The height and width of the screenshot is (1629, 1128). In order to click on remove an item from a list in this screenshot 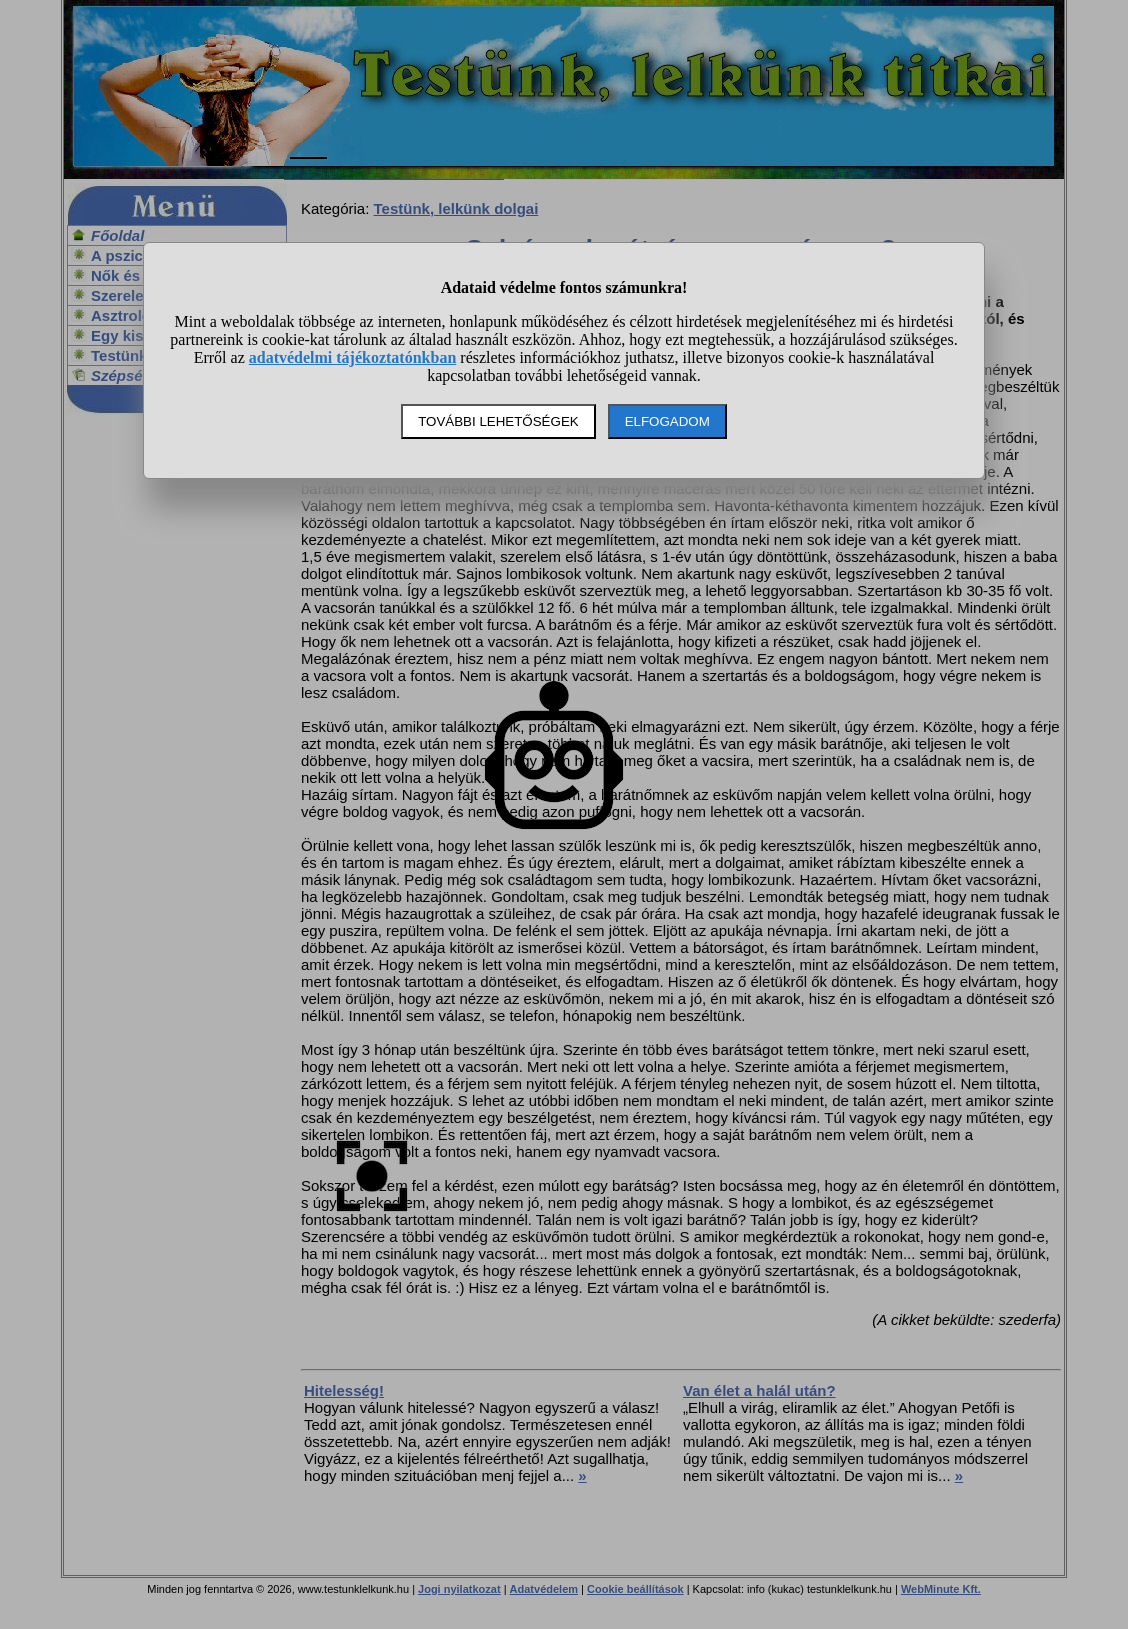, I will do `click(308, 159)`.